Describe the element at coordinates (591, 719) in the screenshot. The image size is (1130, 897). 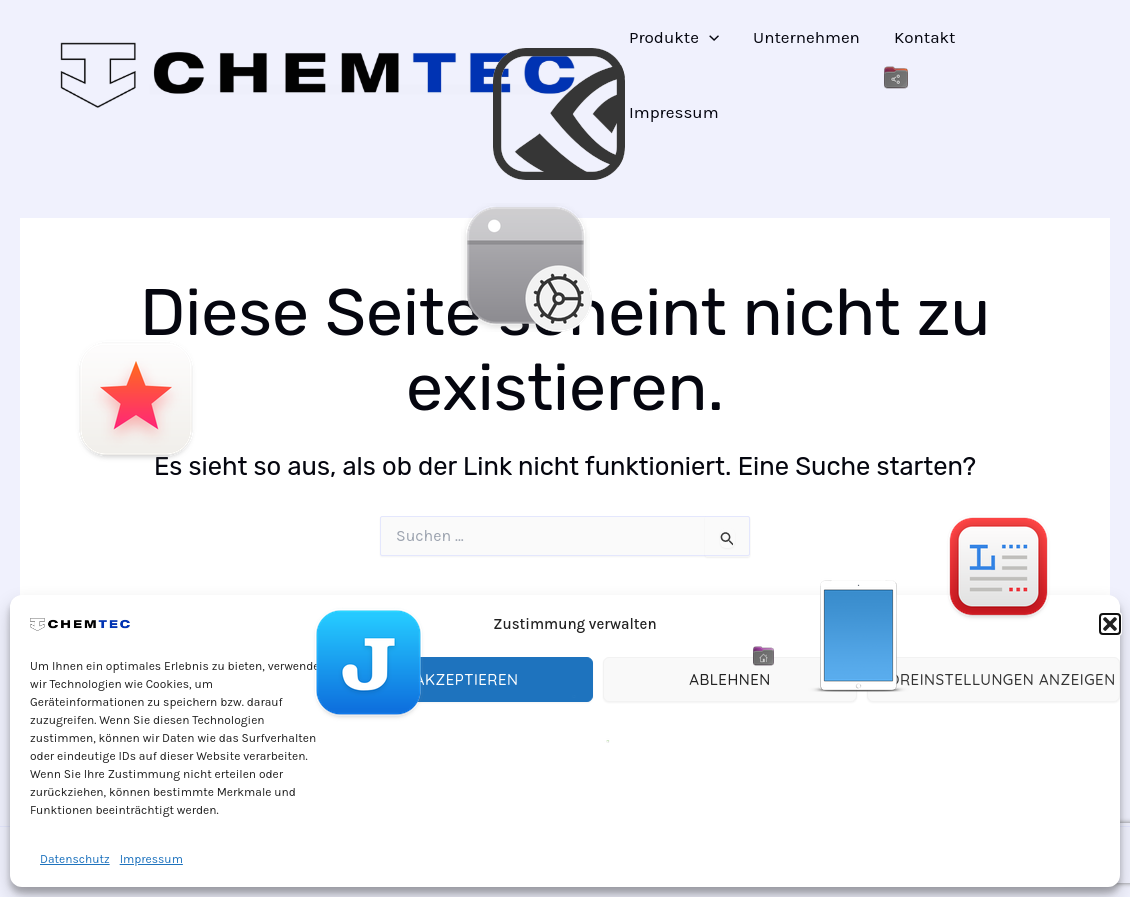
I see `set up recurring payments or financial reminders` at that location.